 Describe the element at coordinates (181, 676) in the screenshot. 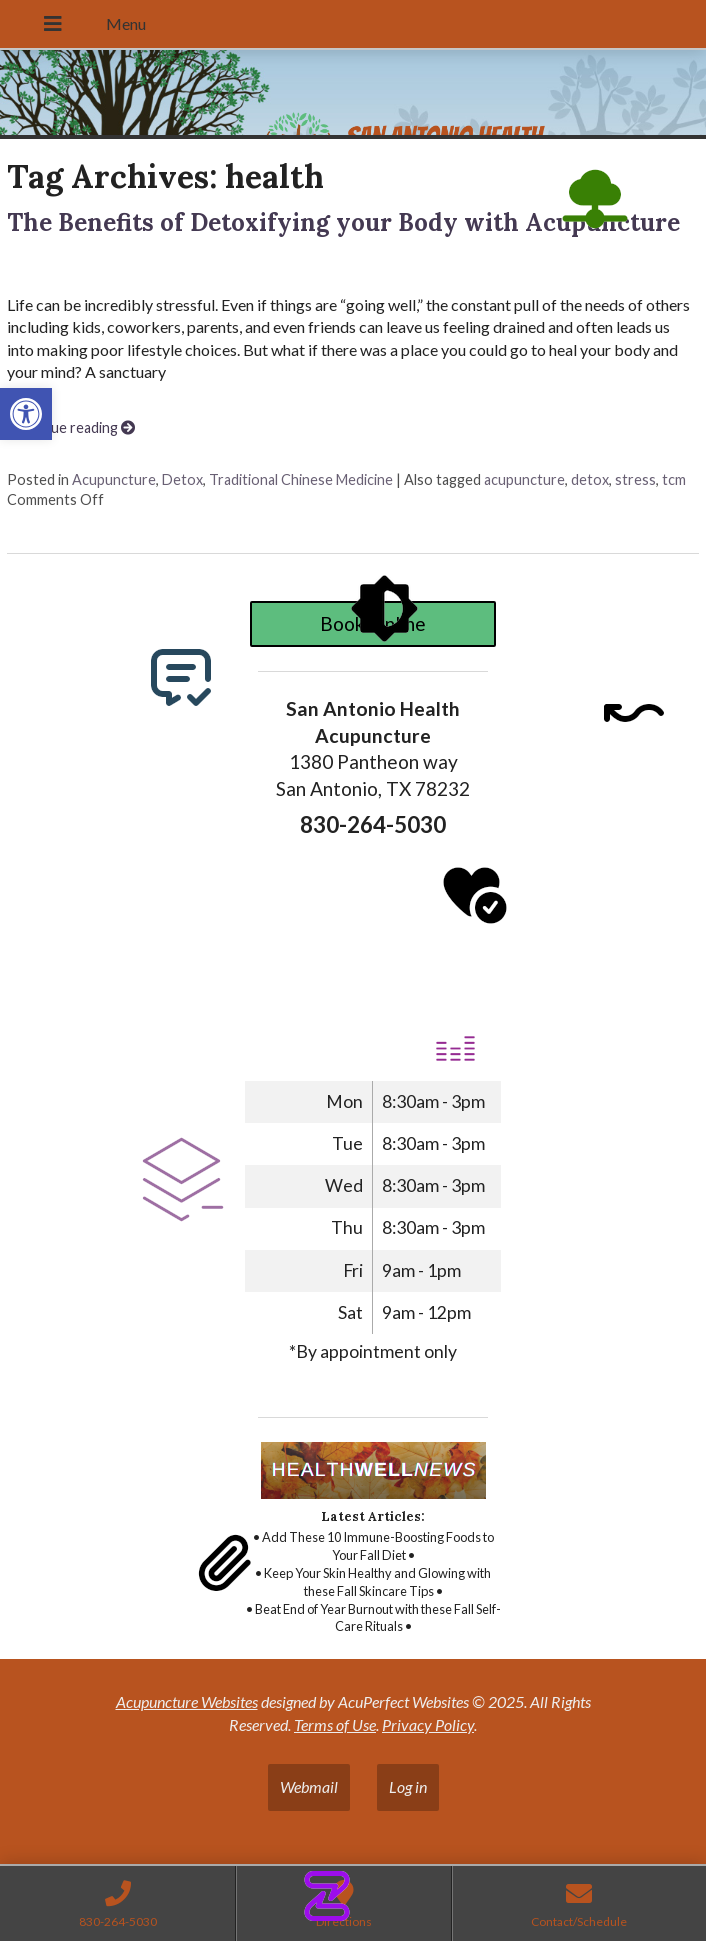

I see `message sent successfully` at that location.